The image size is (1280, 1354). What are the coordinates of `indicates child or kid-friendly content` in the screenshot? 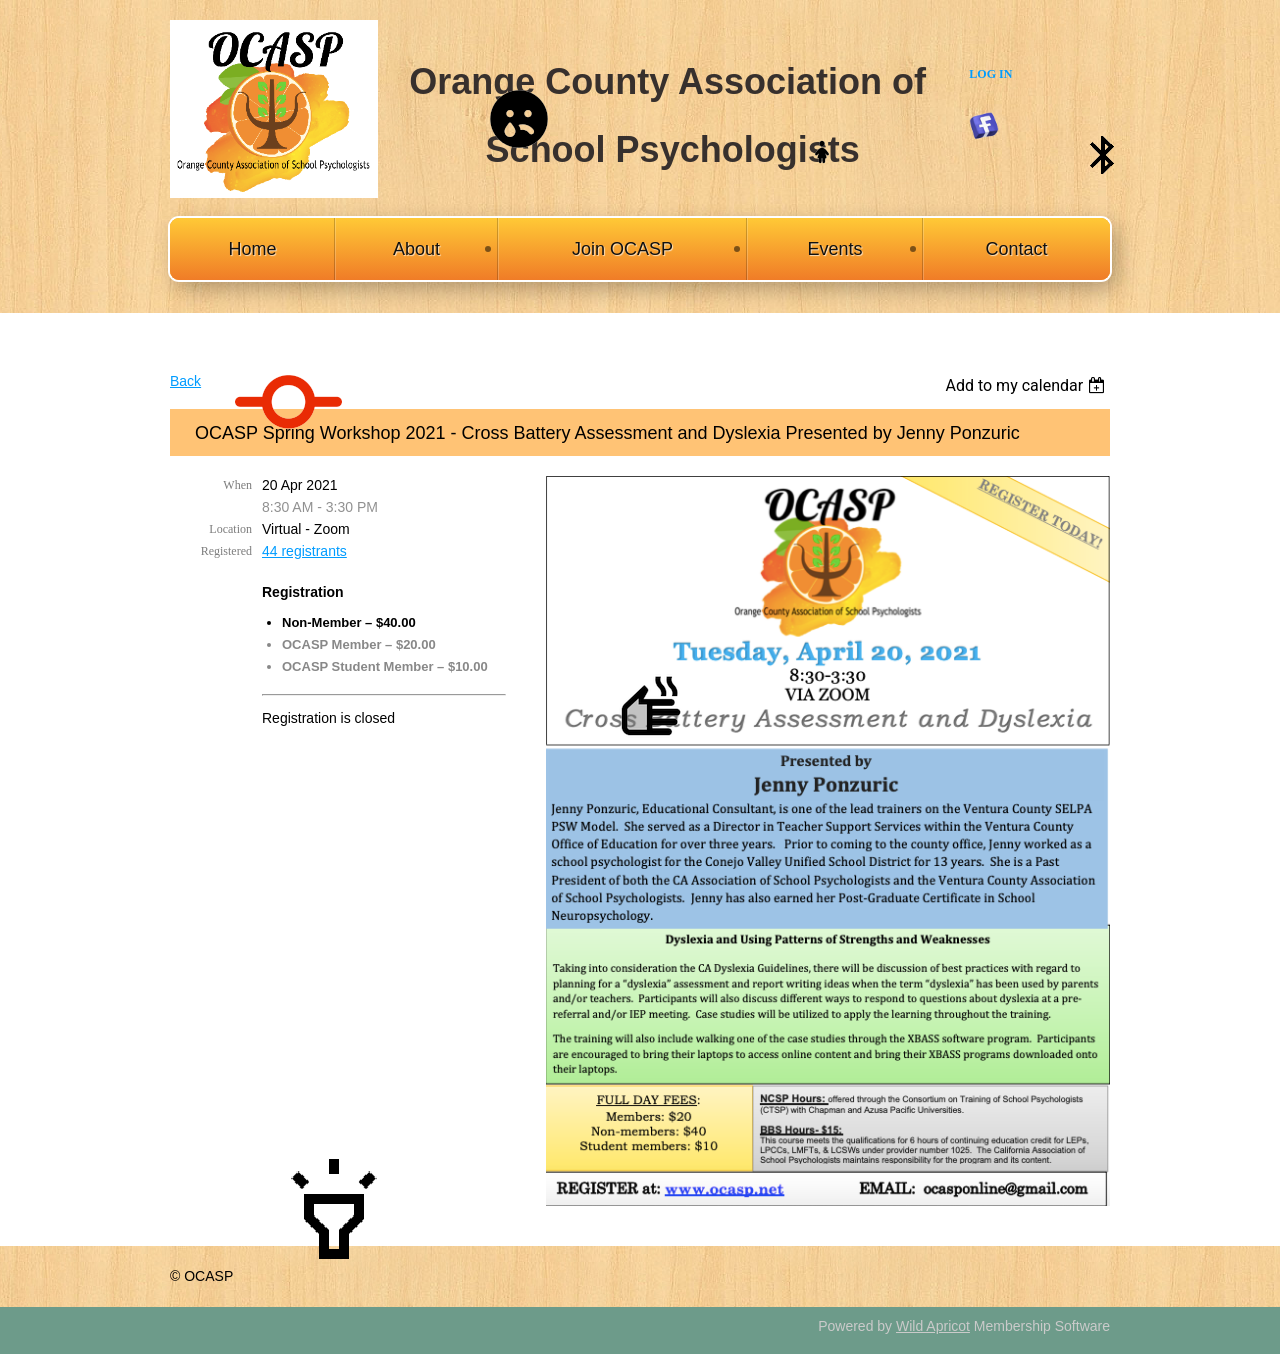 It's located at (822, 152).